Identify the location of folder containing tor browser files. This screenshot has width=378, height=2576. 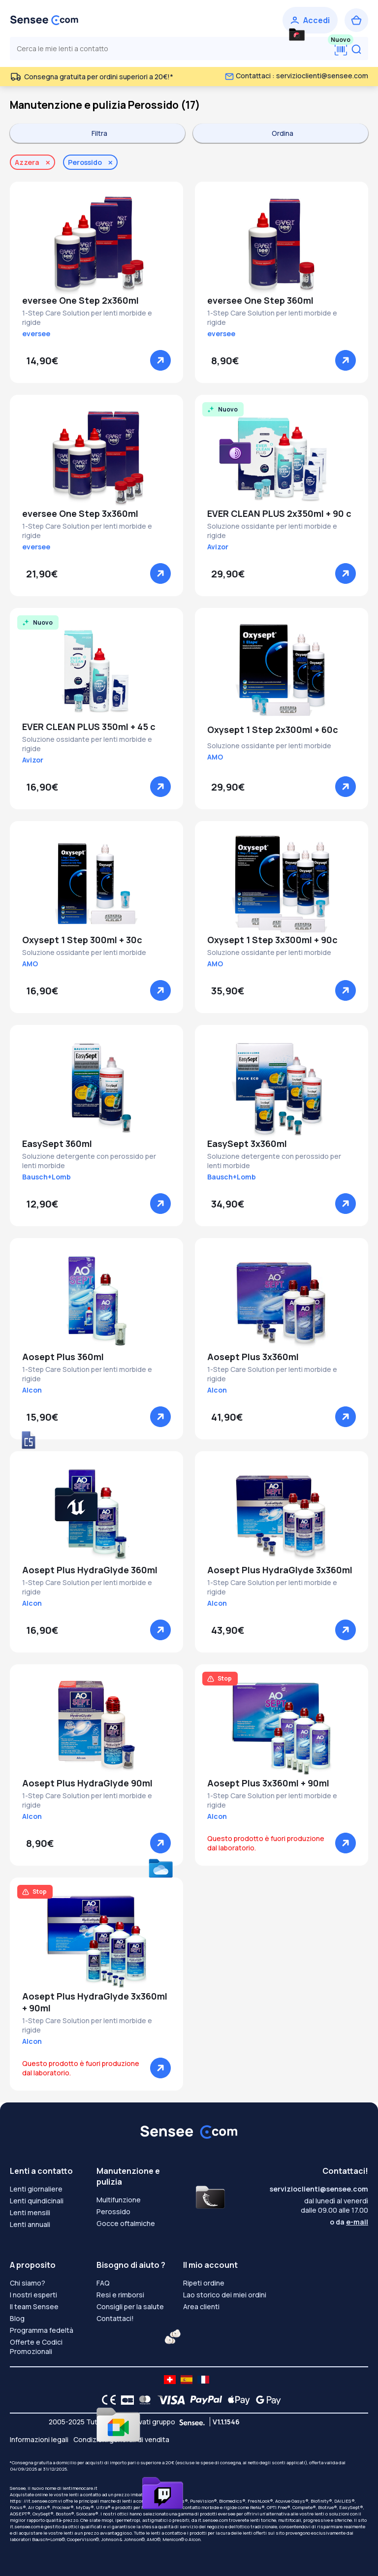
(235, 452).